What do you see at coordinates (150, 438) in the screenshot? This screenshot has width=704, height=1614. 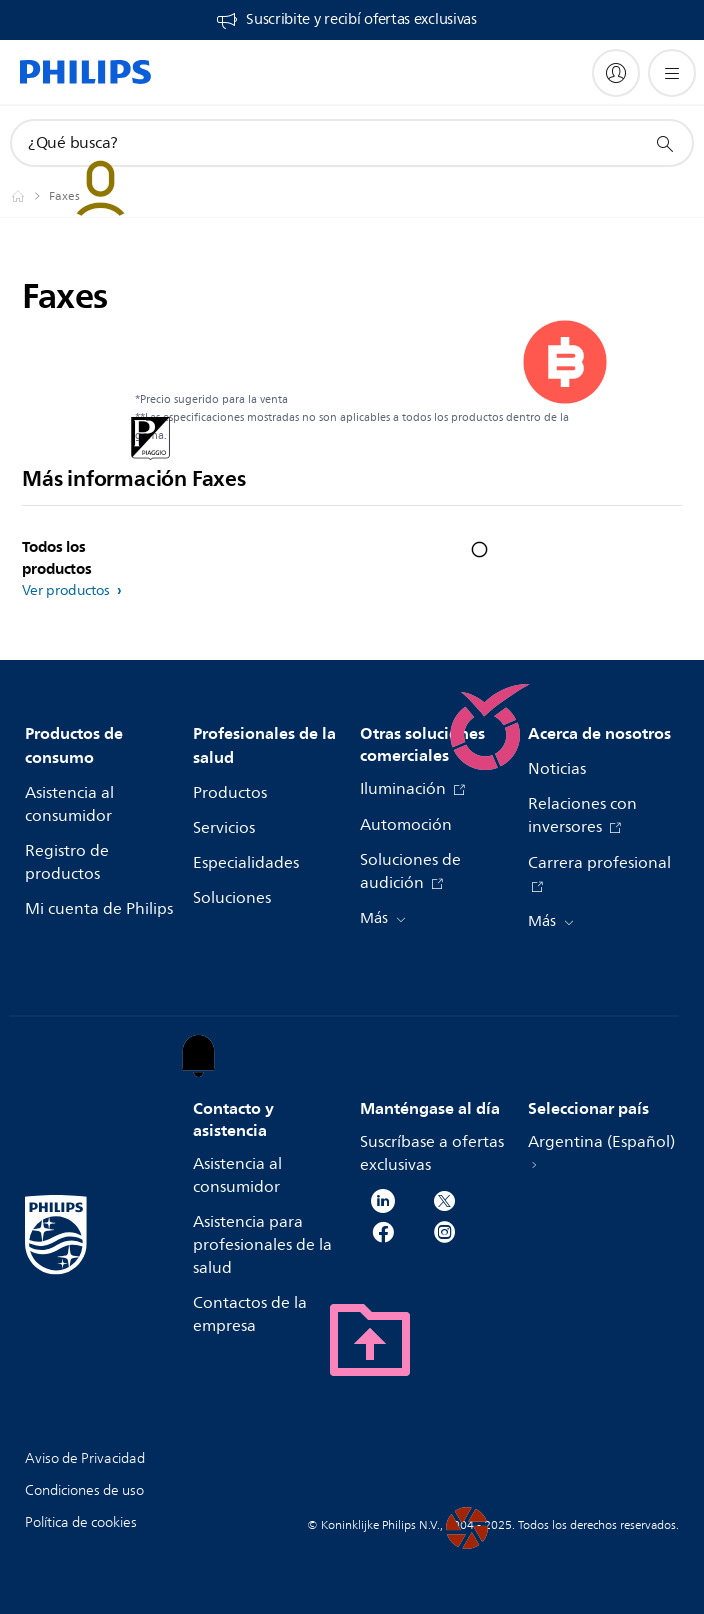 I see `Piaggio Group company logo` at bounding box center [150, 438].